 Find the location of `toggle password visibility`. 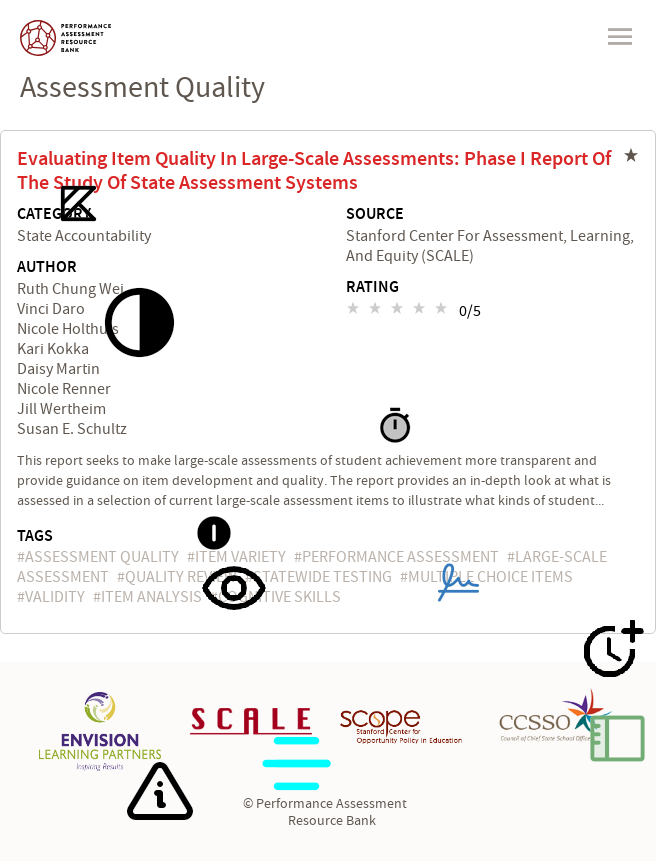

toggle password visibility is located at coordinates (234, 588).